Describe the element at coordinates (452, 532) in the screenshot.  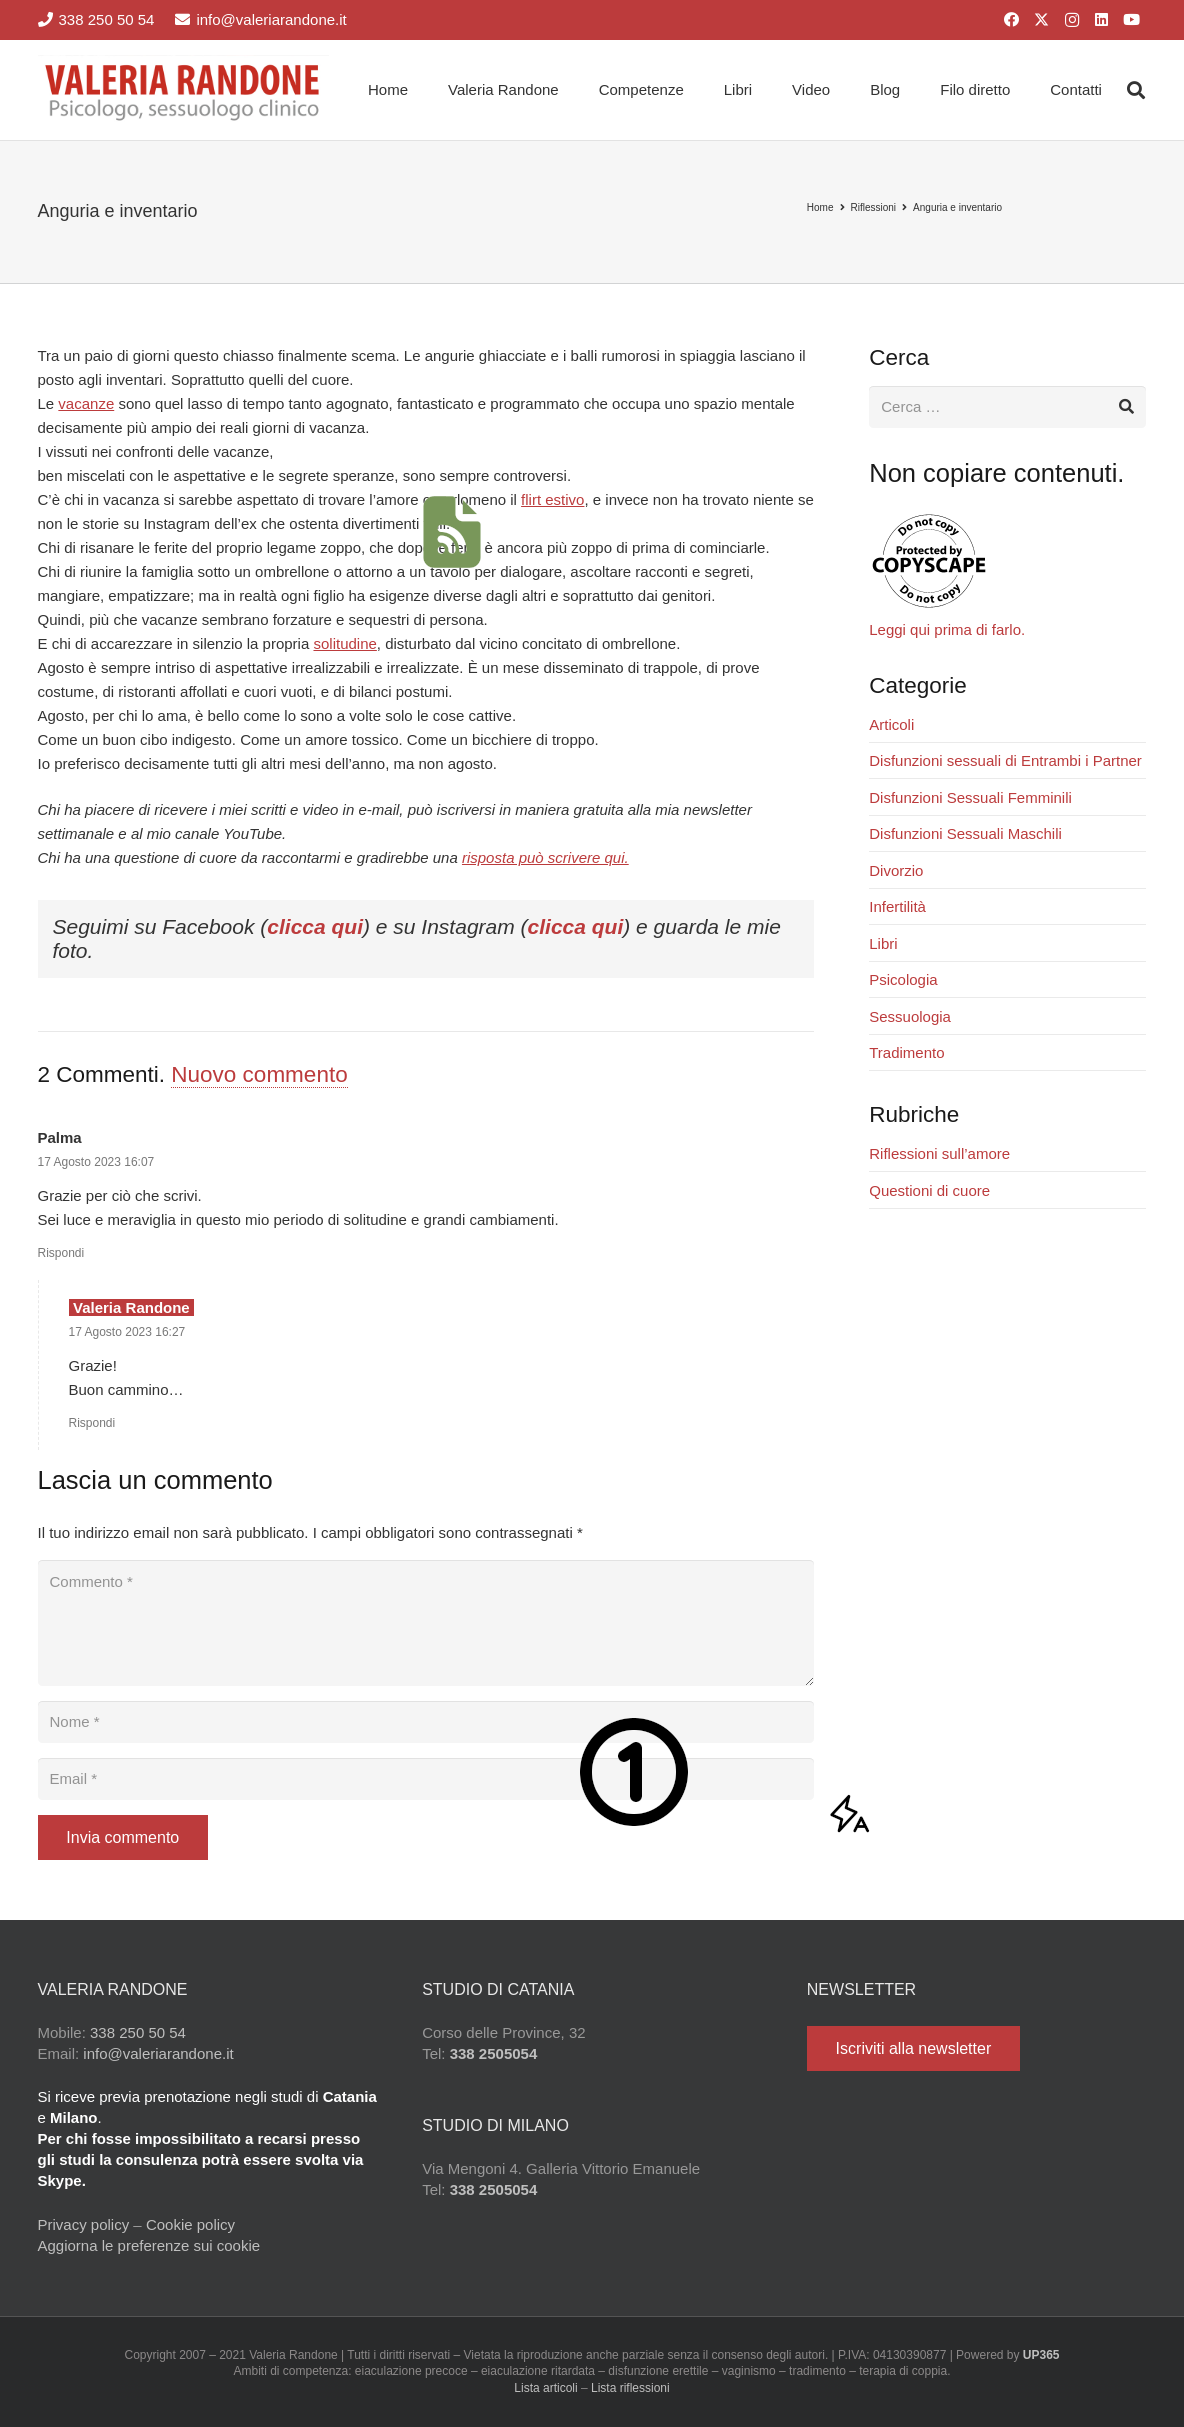
I see `access RSS feed file` at that location.